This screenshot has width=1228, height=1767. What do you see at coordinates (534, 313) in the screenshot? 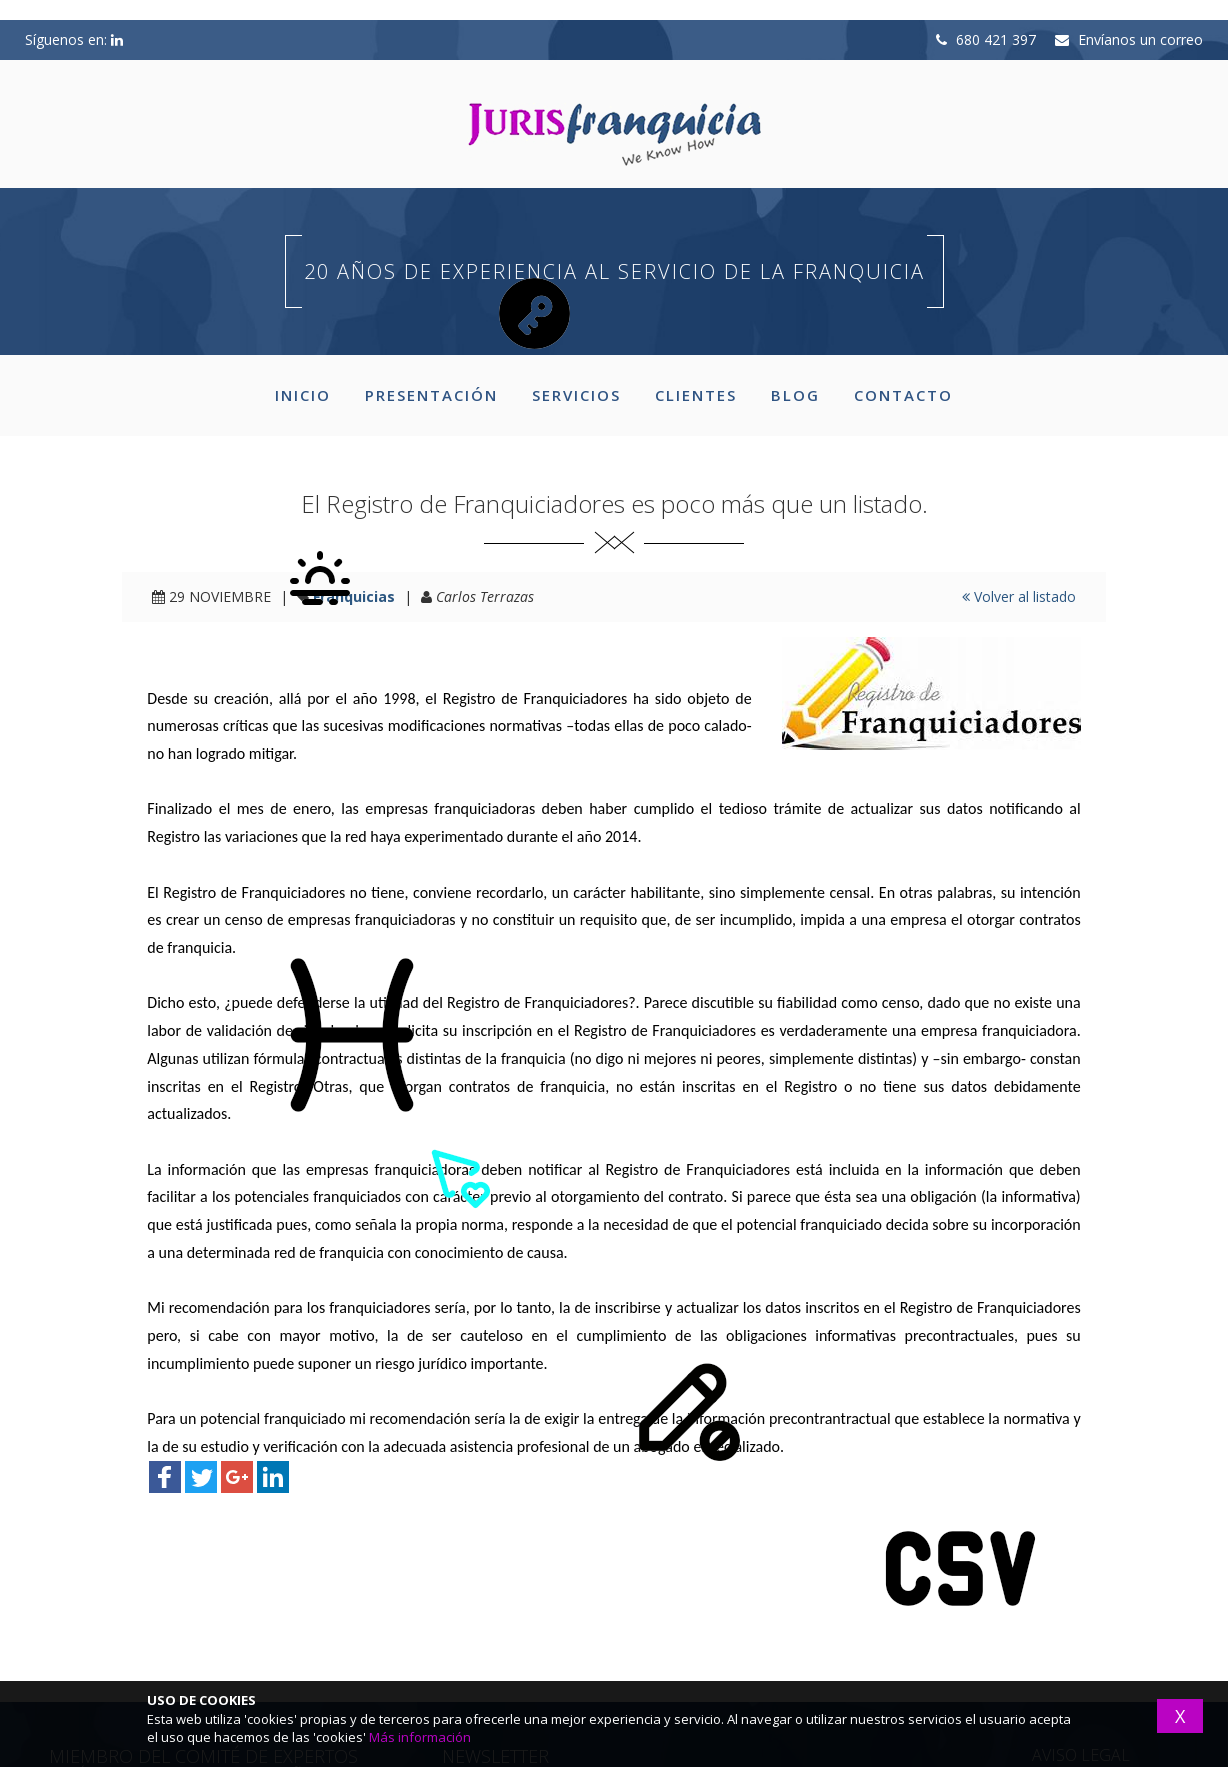
I see `access security or authentication settings` at bounding box center [534, 313].